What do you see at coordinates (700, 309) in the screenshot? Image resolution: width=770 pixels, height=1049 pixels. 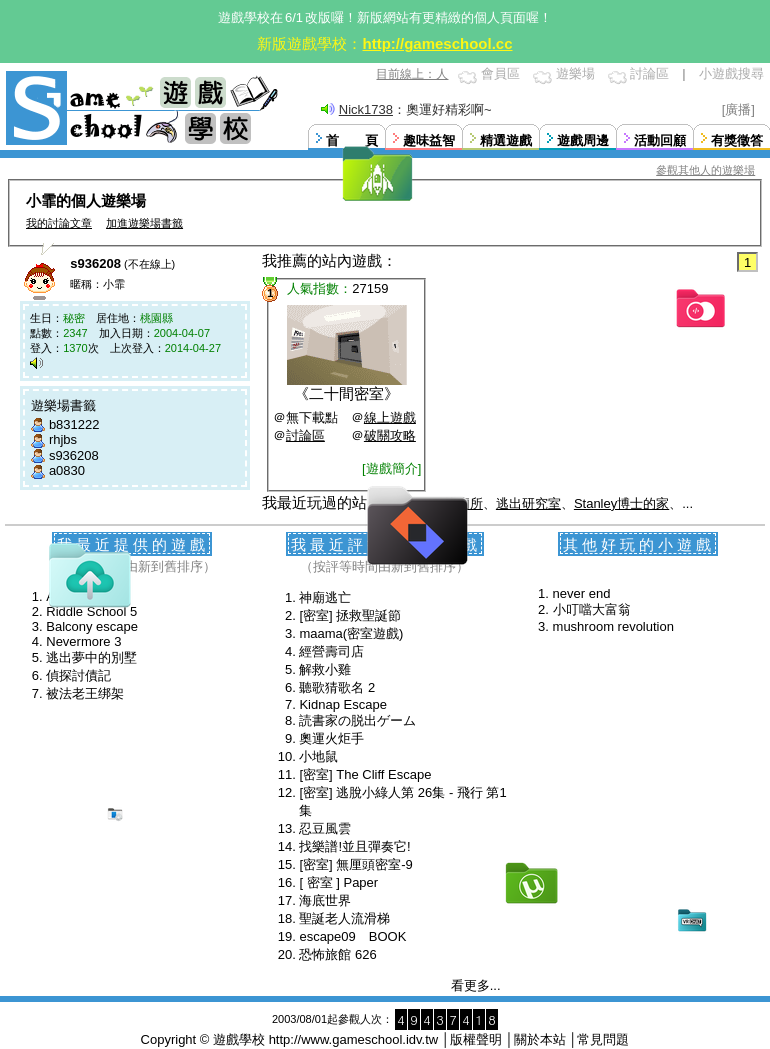 I see `open appwrite project folder` at bounding box center [700, 309].